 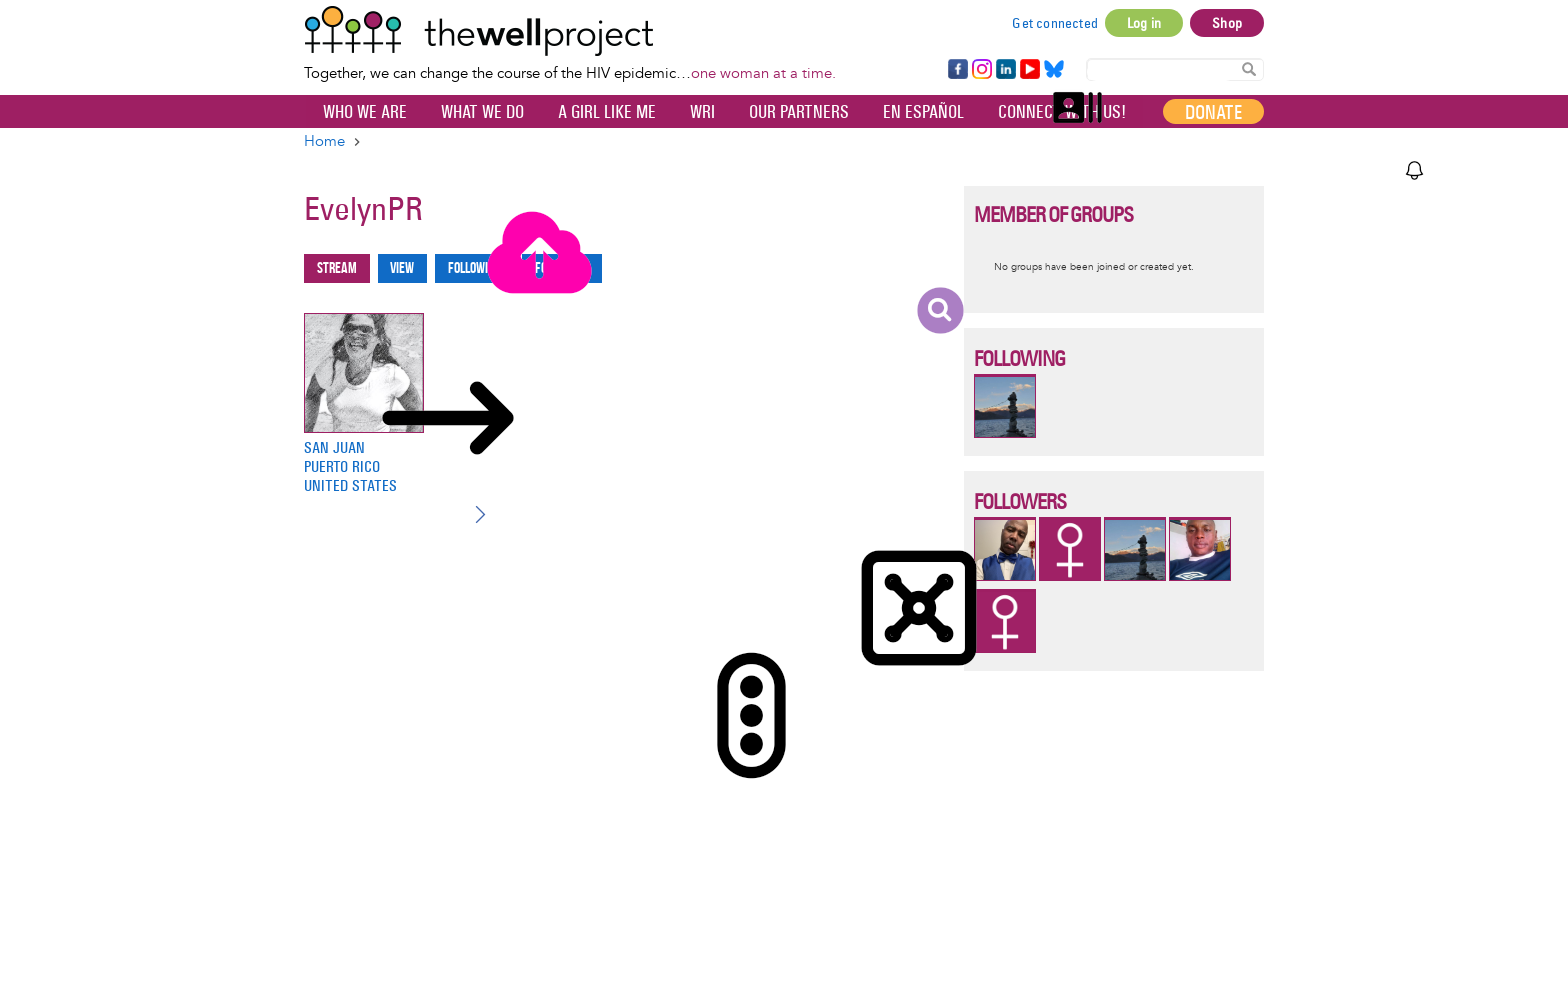 I want to click on traffic light indicator or status signal, so click(x=751, y=715).